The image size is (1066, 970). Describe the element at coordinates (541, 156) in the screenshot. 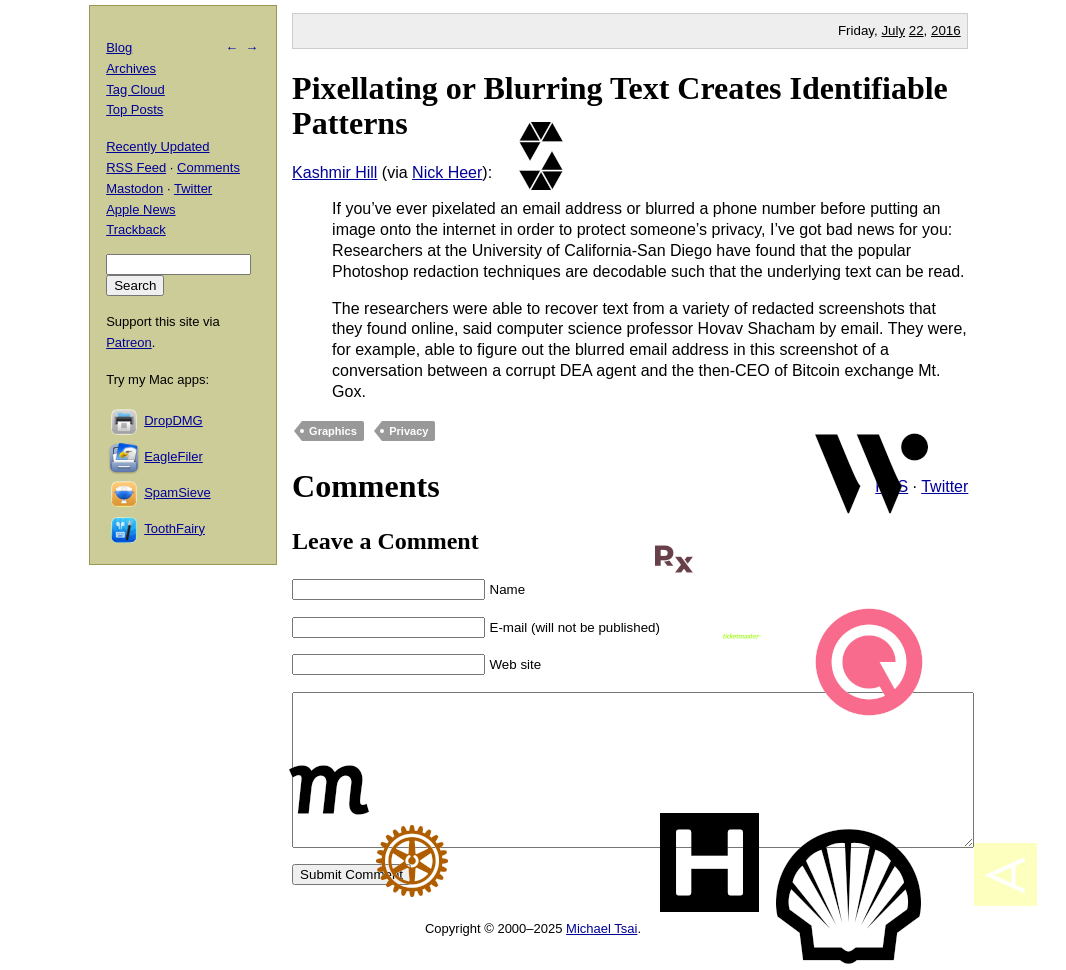

I see `link to Solidity smart contract documentation` at that location.